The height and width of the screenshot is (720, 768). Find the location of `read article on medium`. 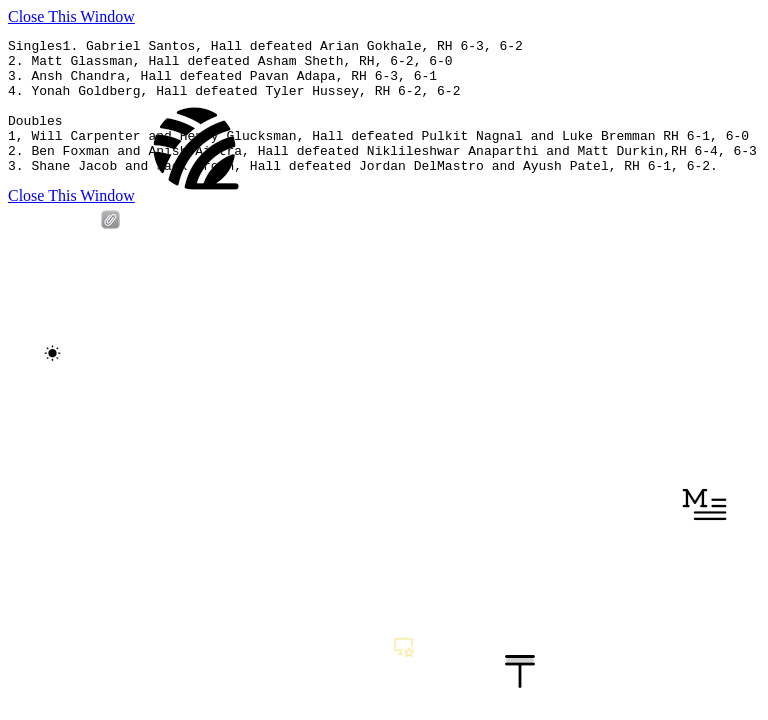

read article on medium is located at coordinates (704, 504).